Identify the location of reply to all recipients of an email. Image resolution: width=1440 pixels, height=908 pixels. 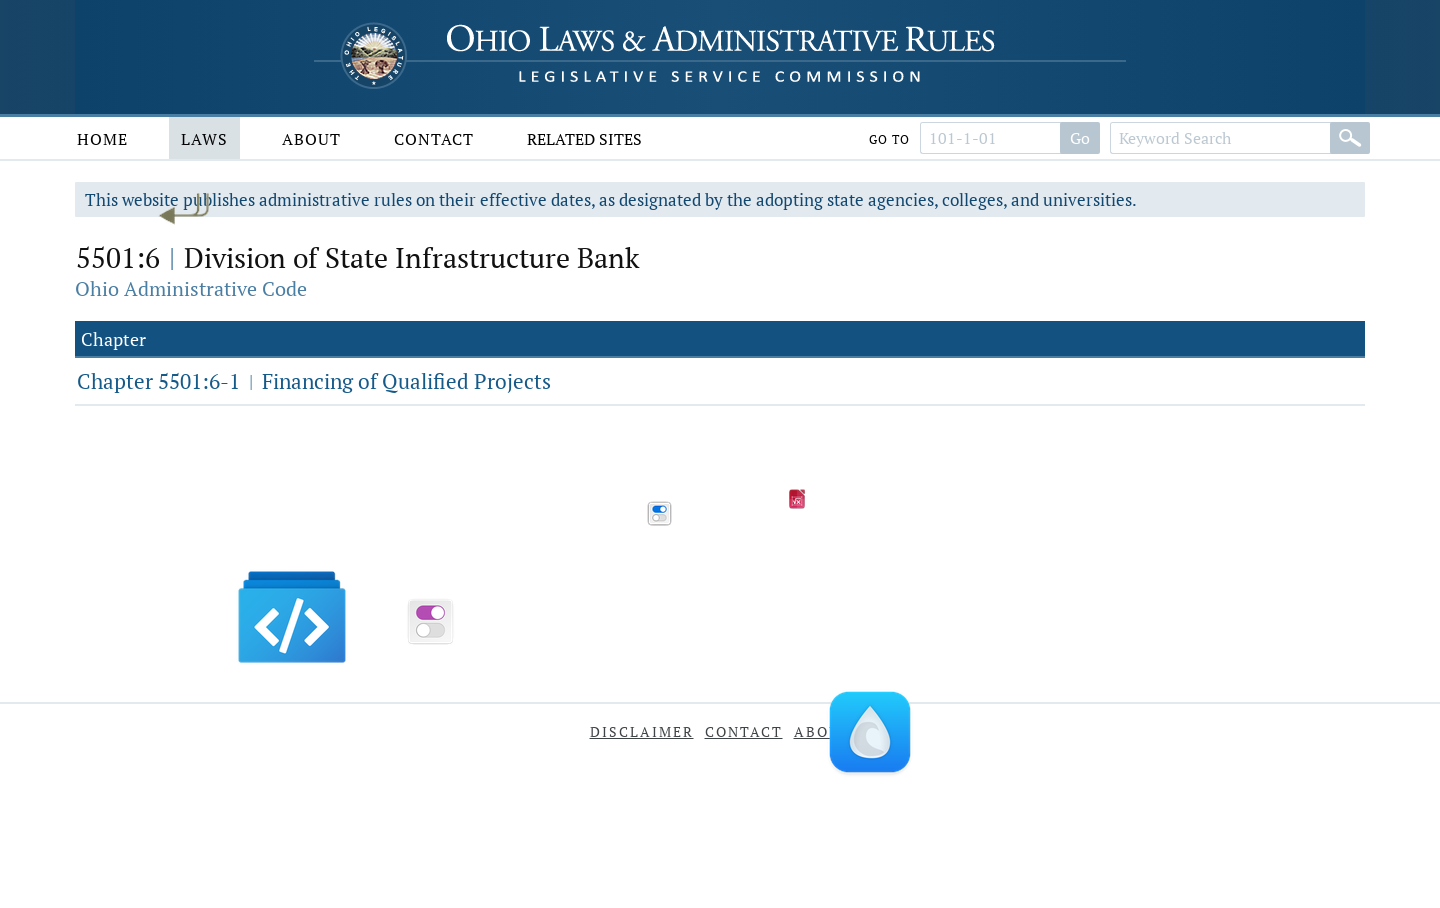
(183, 205).